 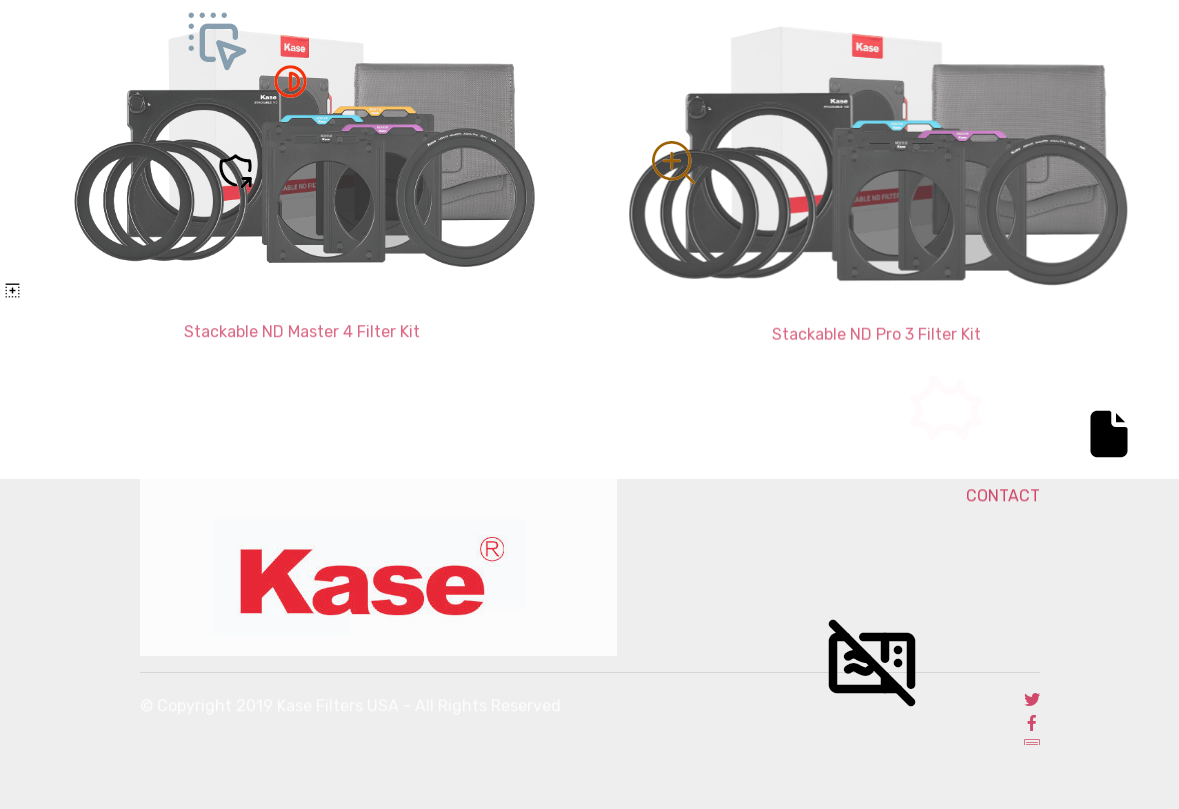 I want to click on zoom in on content or image, so click(x=674, y=163).